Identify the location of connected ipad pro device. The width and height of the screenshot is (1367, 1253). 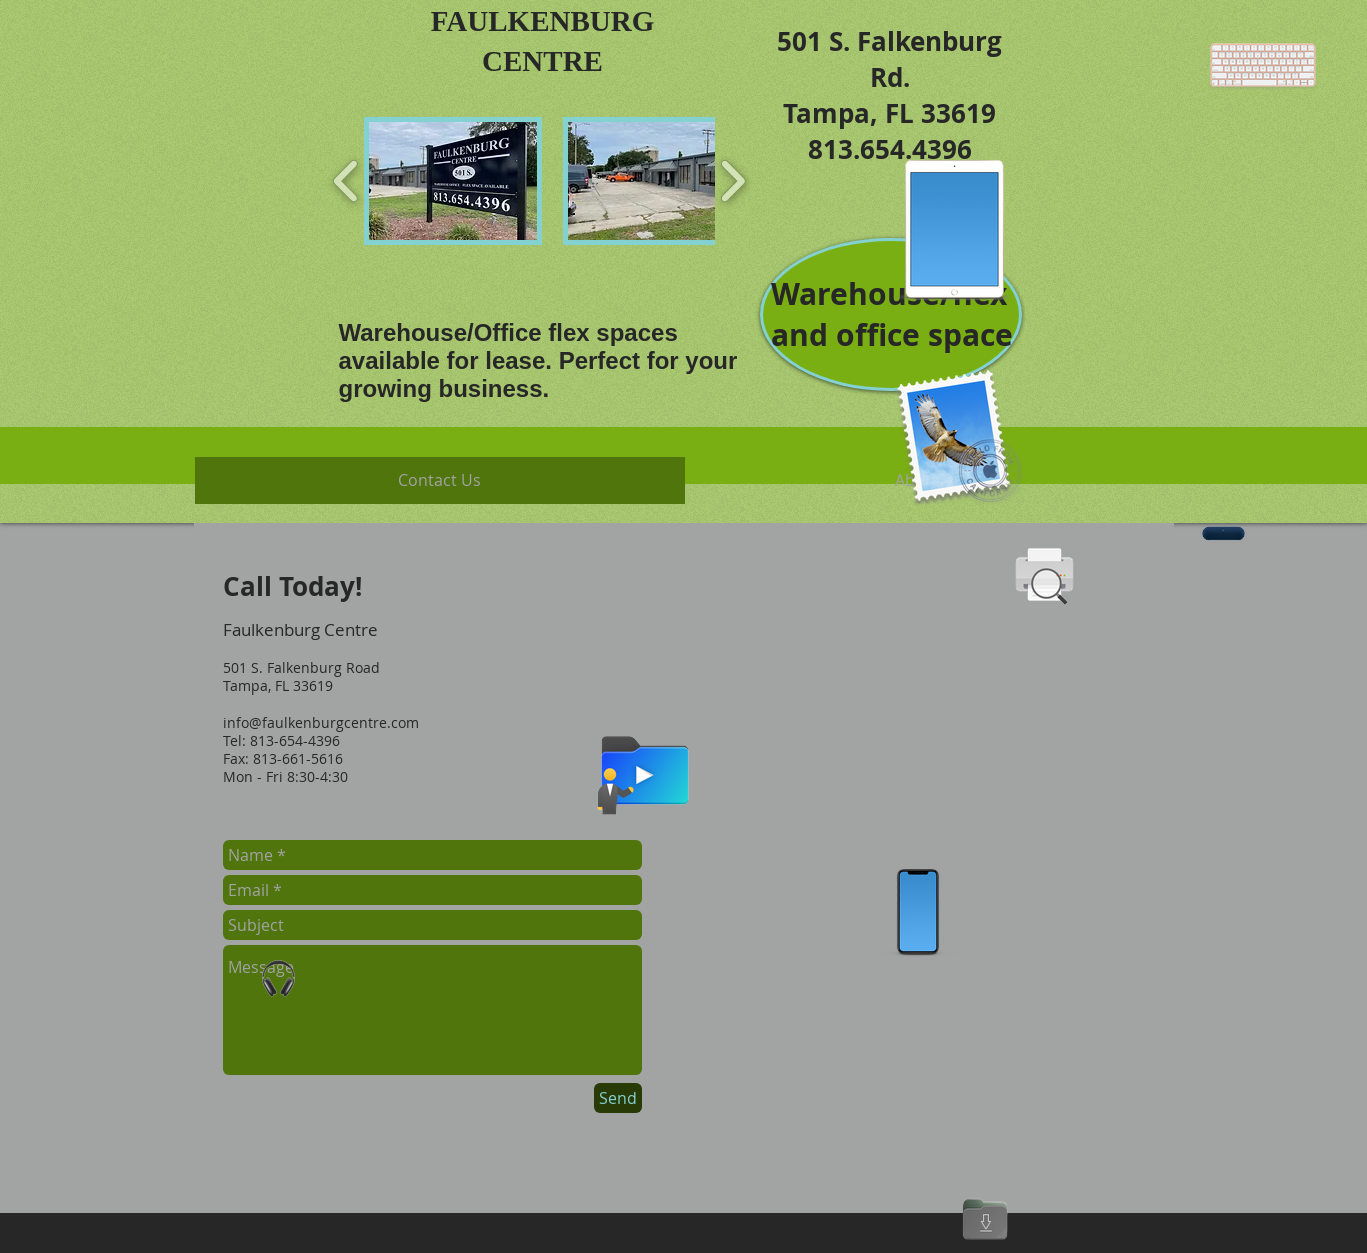
(954, 228).